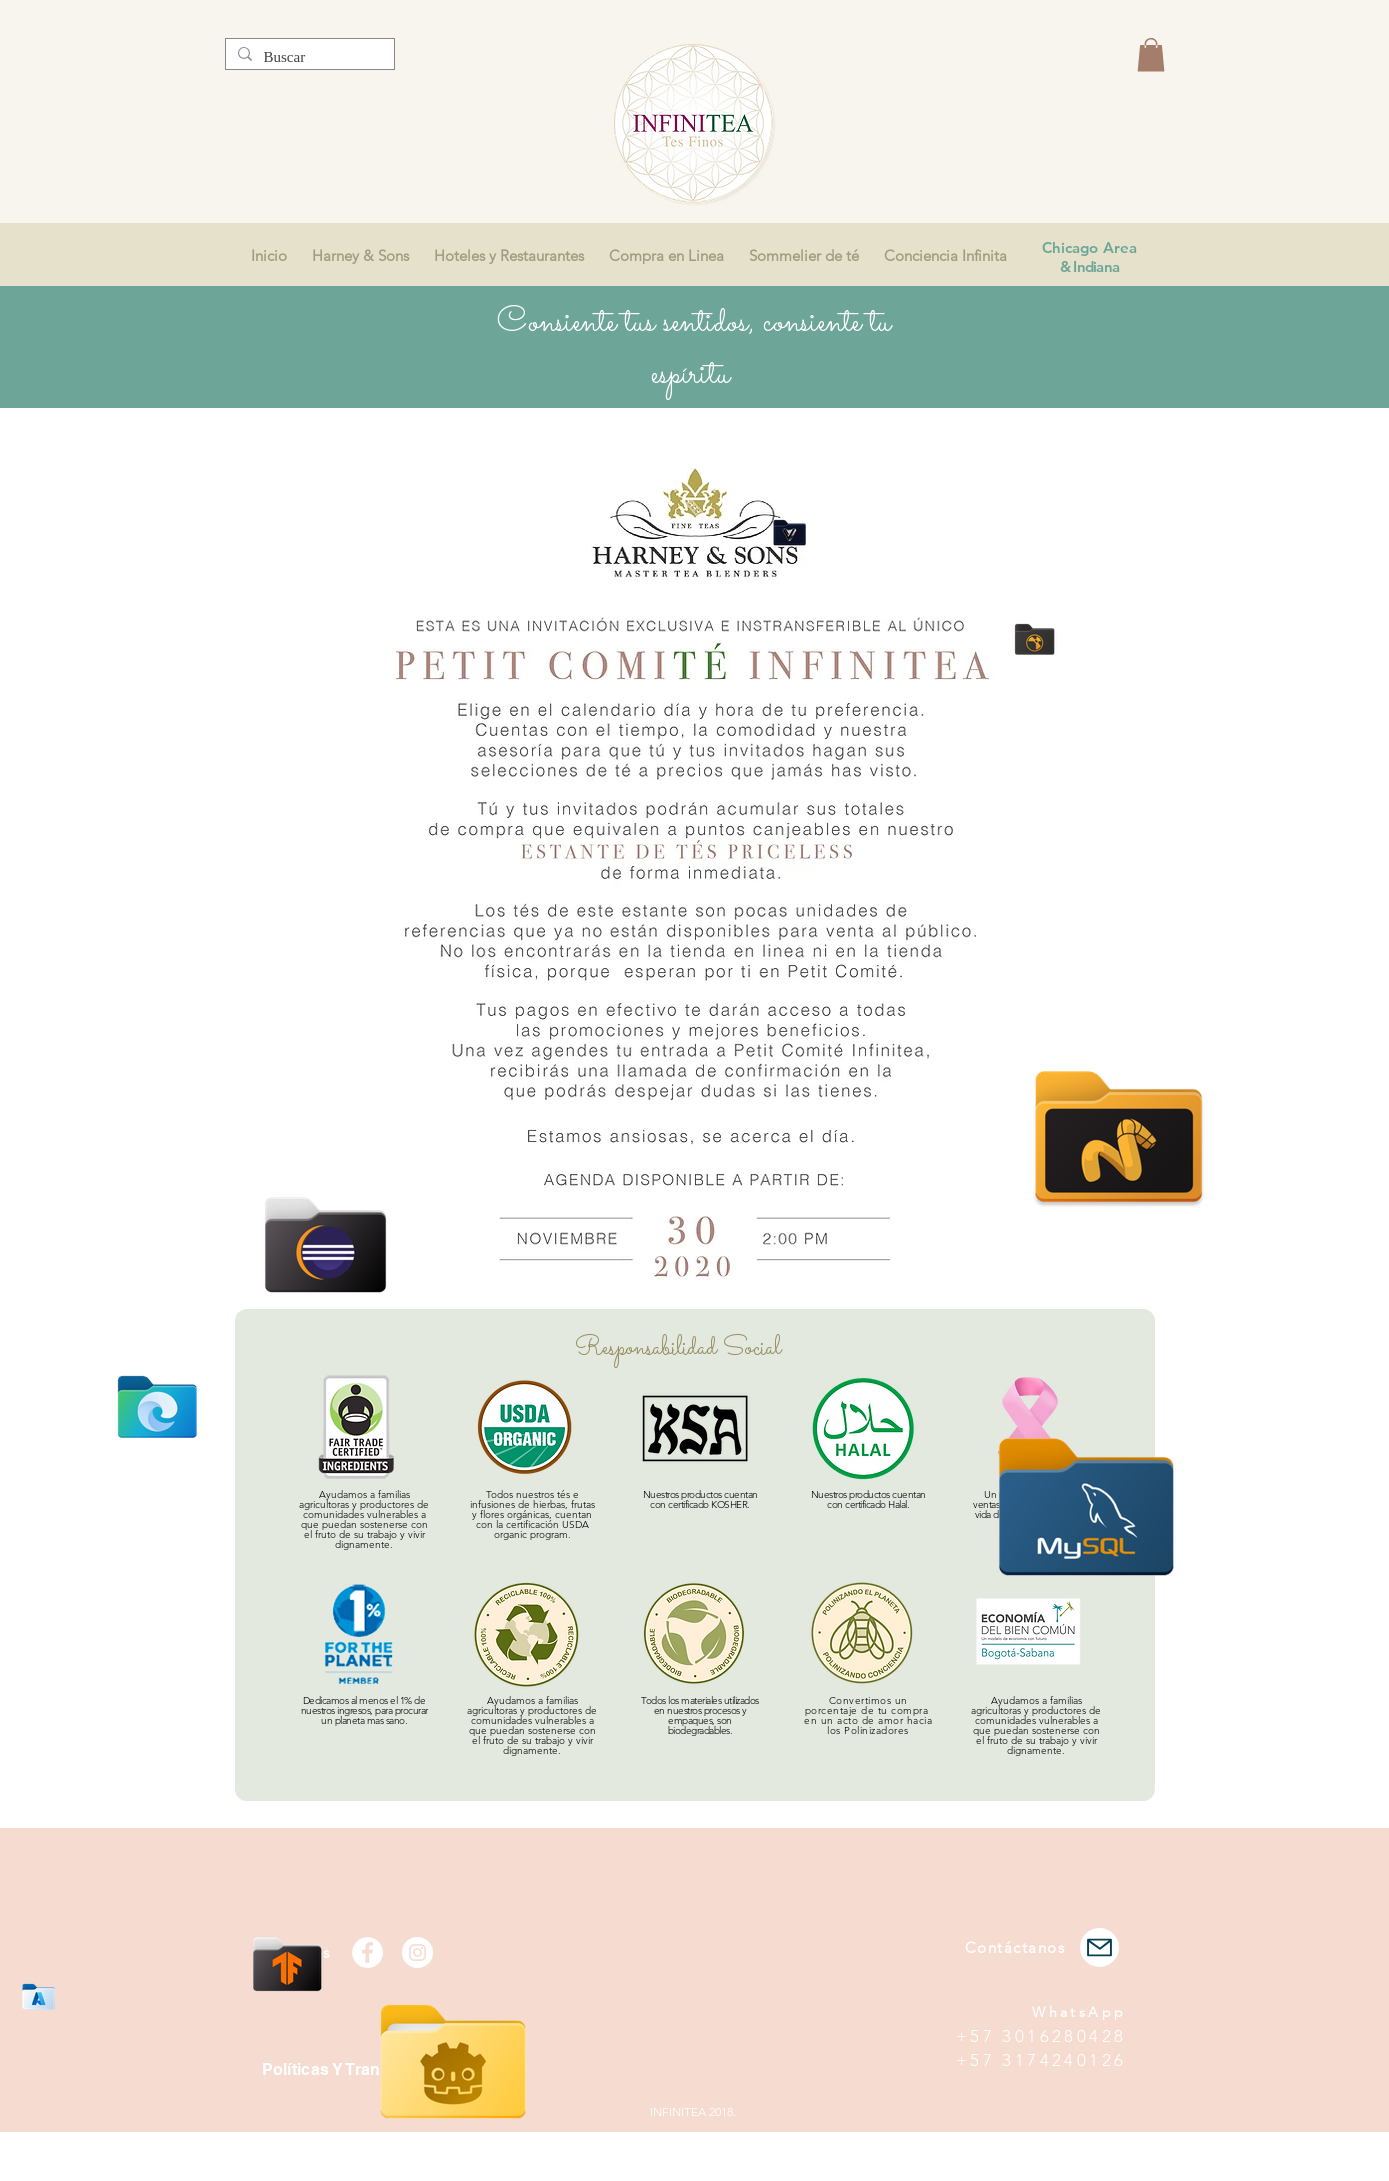  What do you see at coordinates (157, 1409) in the screenshot?
I see `open folder containing Microsoft Edge browser files` at bounding box center [157, 1409].